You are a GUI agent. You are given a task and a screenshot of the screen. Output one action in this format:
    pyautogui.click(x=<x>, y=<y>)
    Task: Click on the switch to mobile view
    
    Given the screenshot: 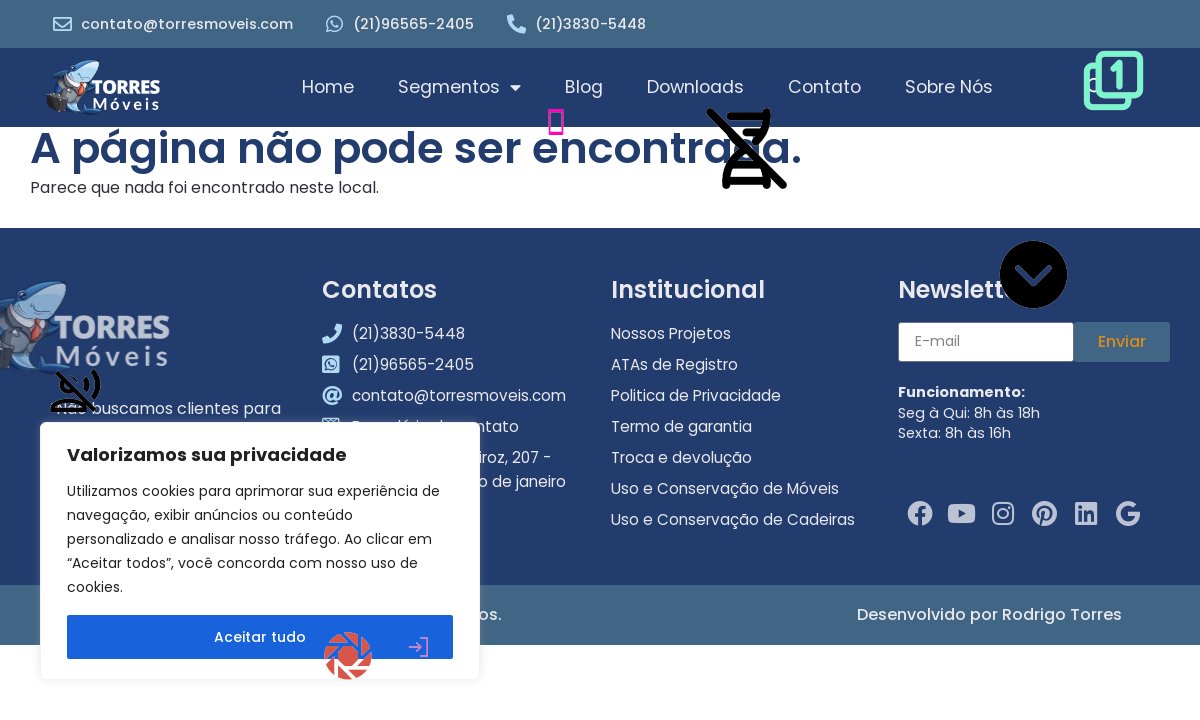 What is the action you would take?
    pyautogui.click(x=556, y=122)
    